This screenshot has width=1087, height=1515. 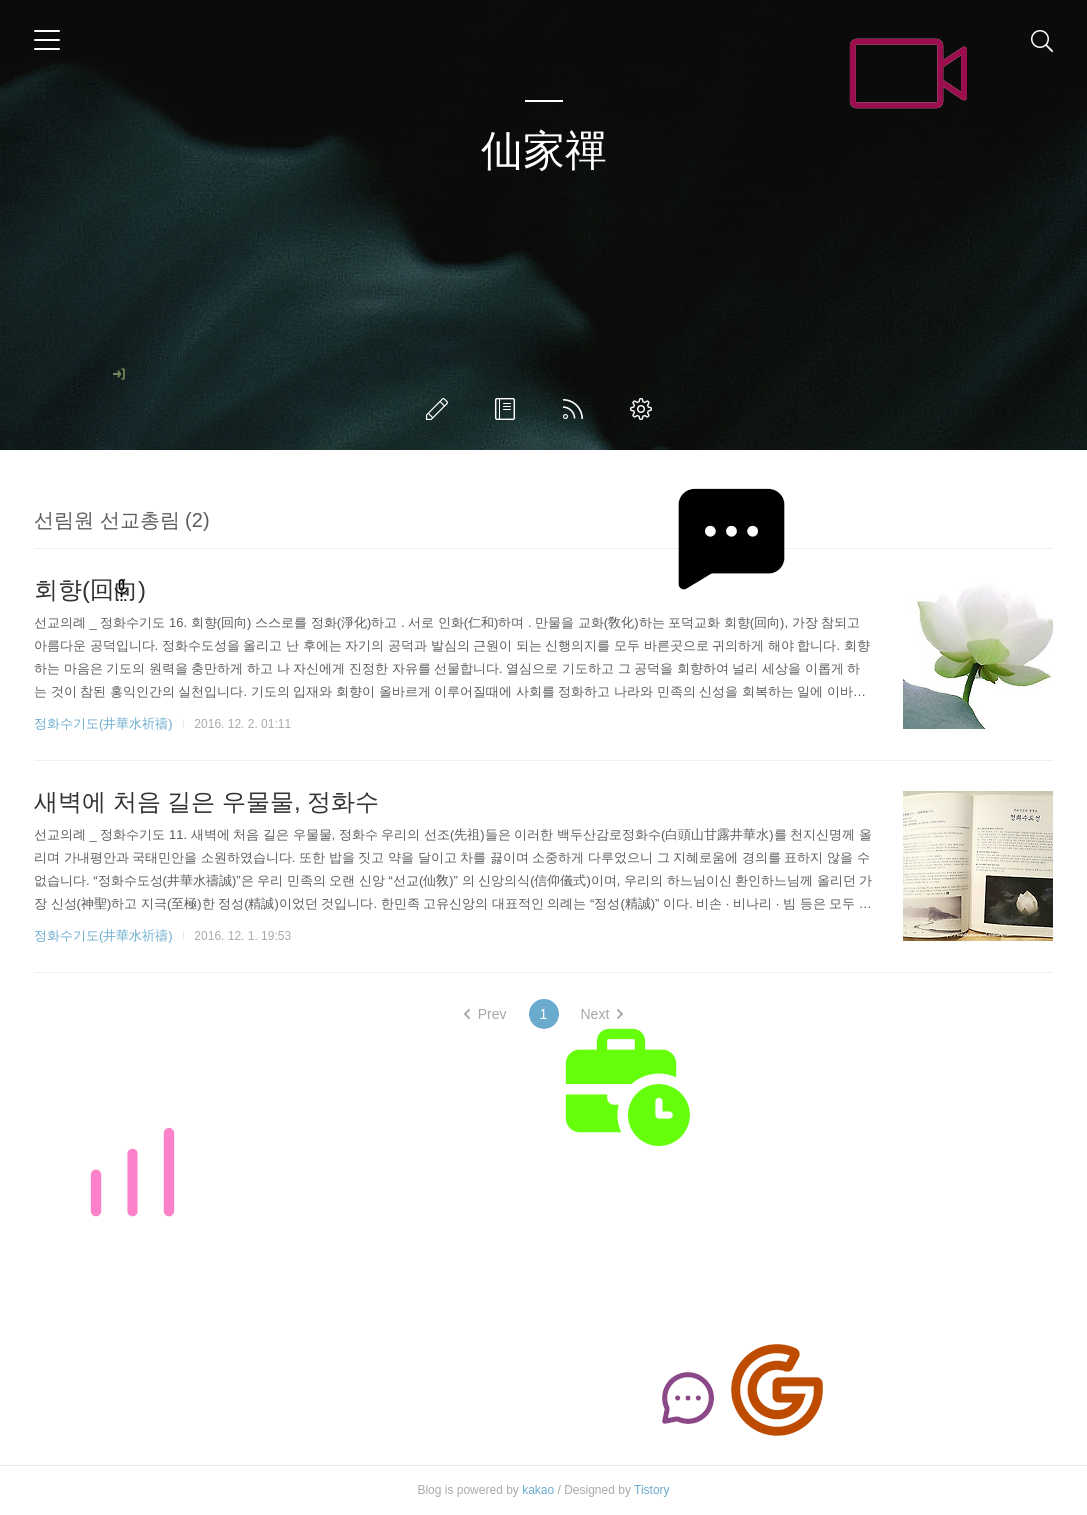 What do you see at coordinates (777, 1390) in the screenshot?
I see `sign in with Google` at bounding box center [777, 1390].